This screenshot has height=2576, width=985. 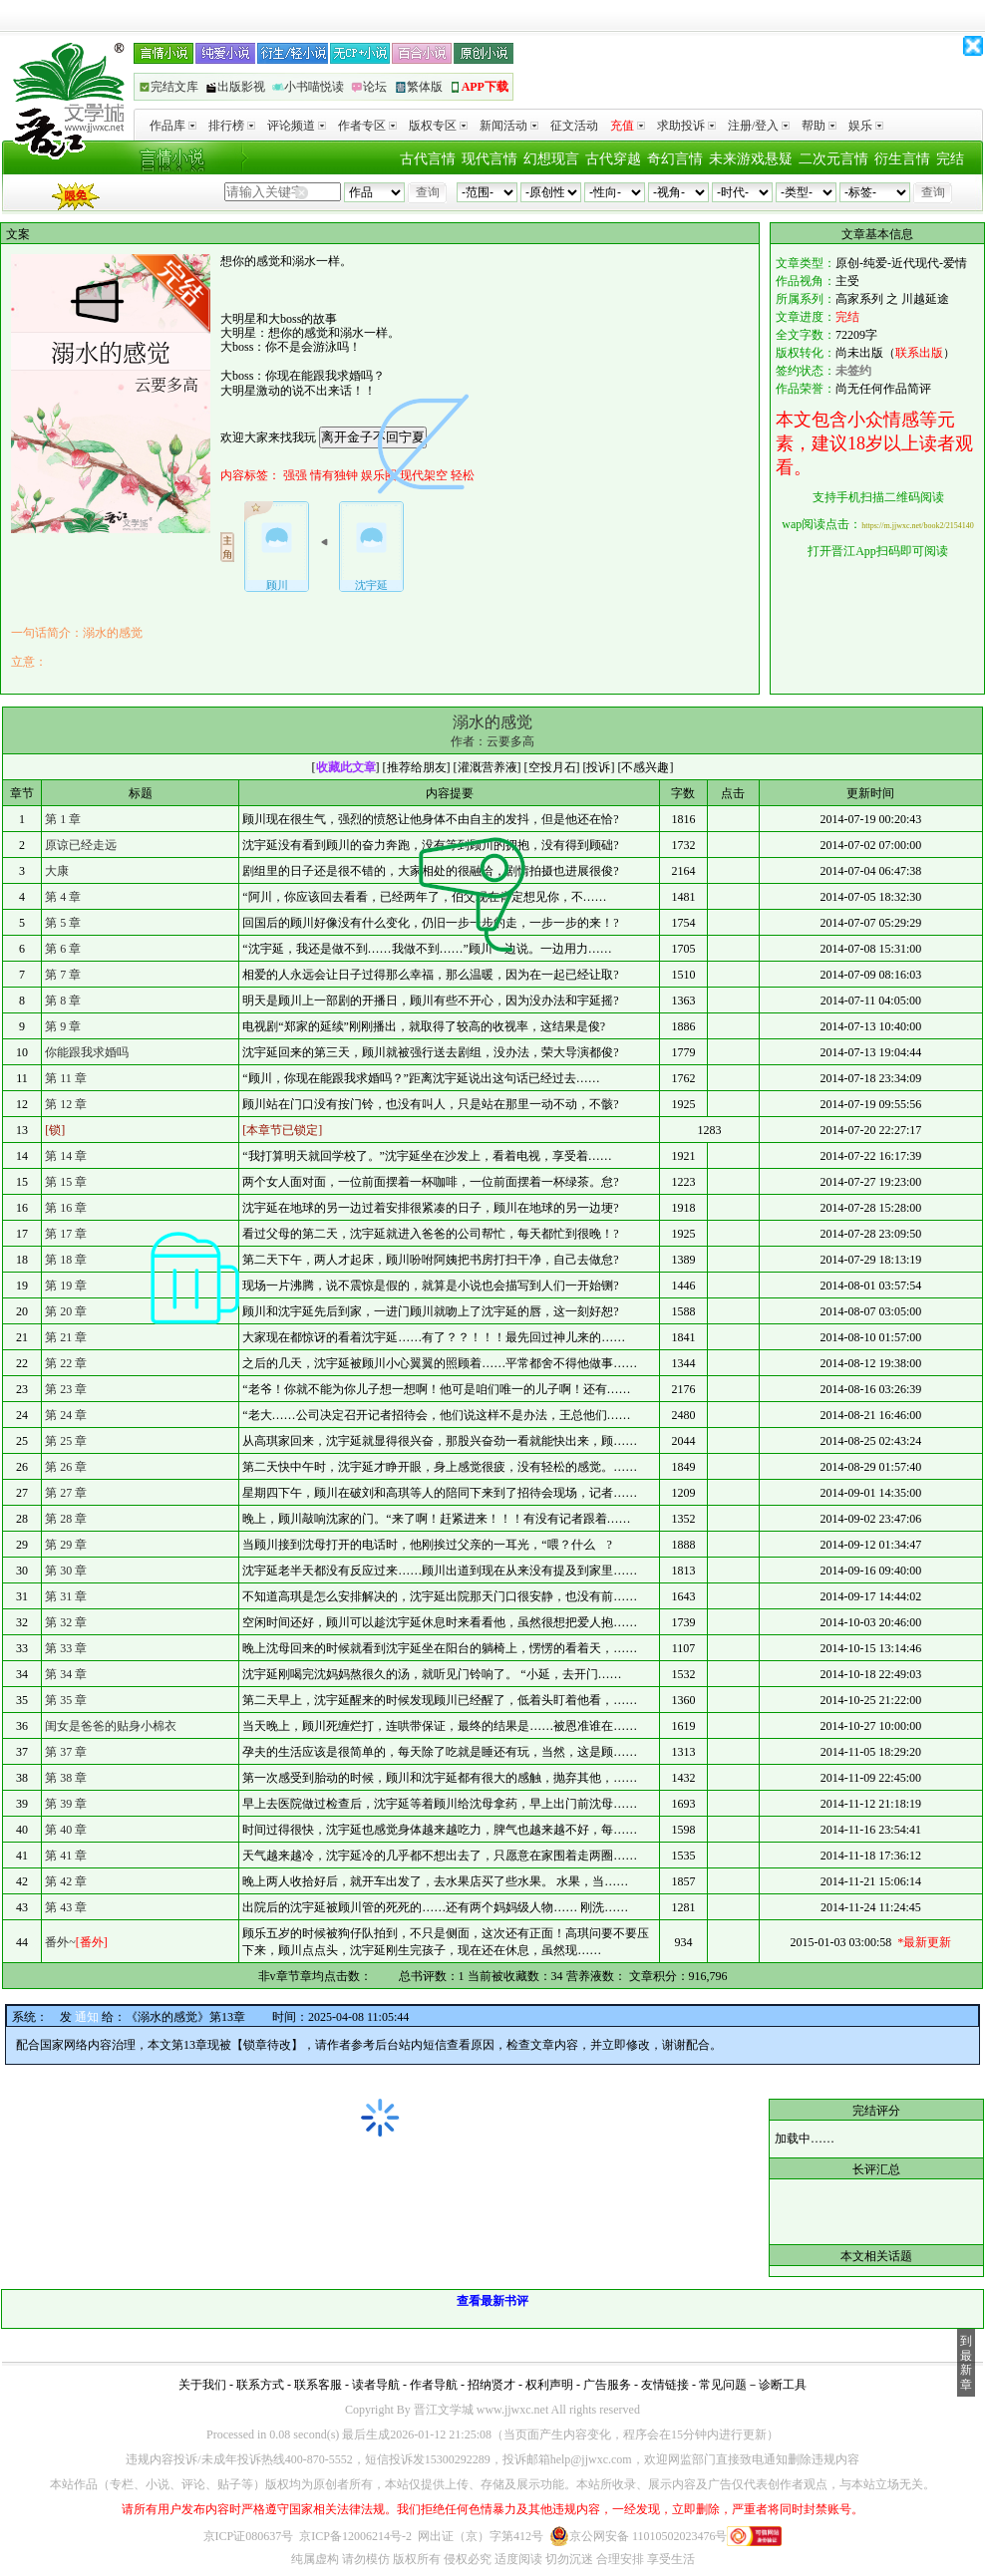 What do you see at coordinates (97, 301) in the screenshot?
I see `adjust perspective or viewing angle` at bounding box center [97, 301].